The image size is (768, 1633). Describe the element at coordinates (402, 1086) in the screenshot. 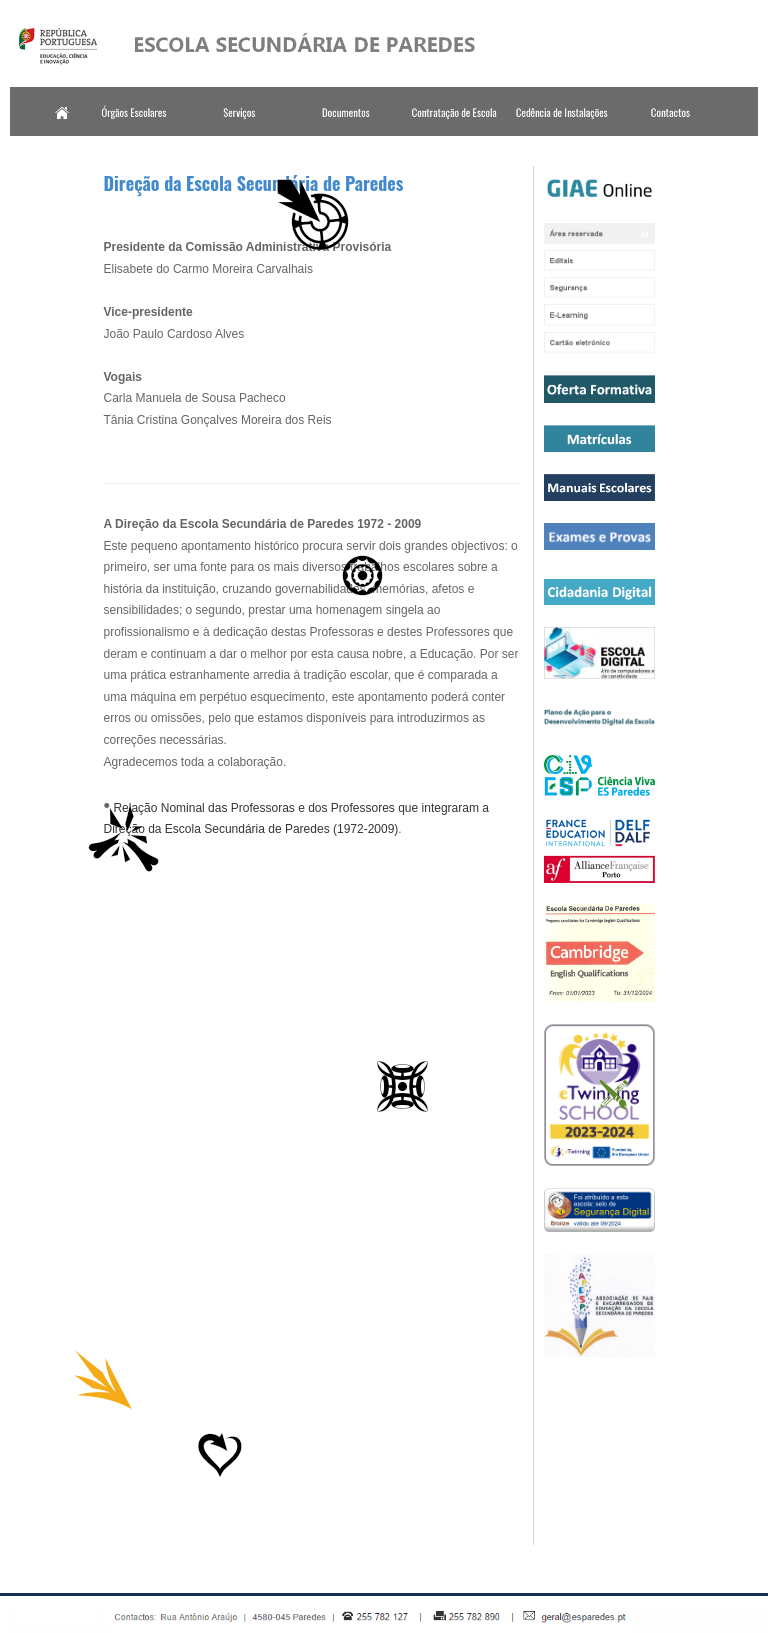

I see `decorative geometric pattern or ornamental design element` at that location.